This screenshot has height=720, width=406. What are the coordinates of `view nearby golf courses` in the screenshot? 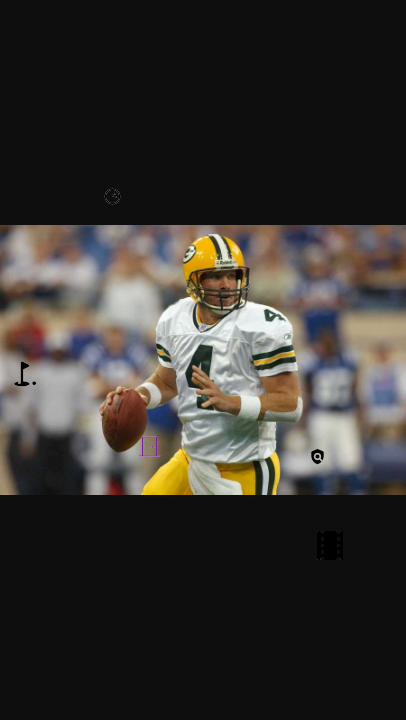 It's located at (24, 373).